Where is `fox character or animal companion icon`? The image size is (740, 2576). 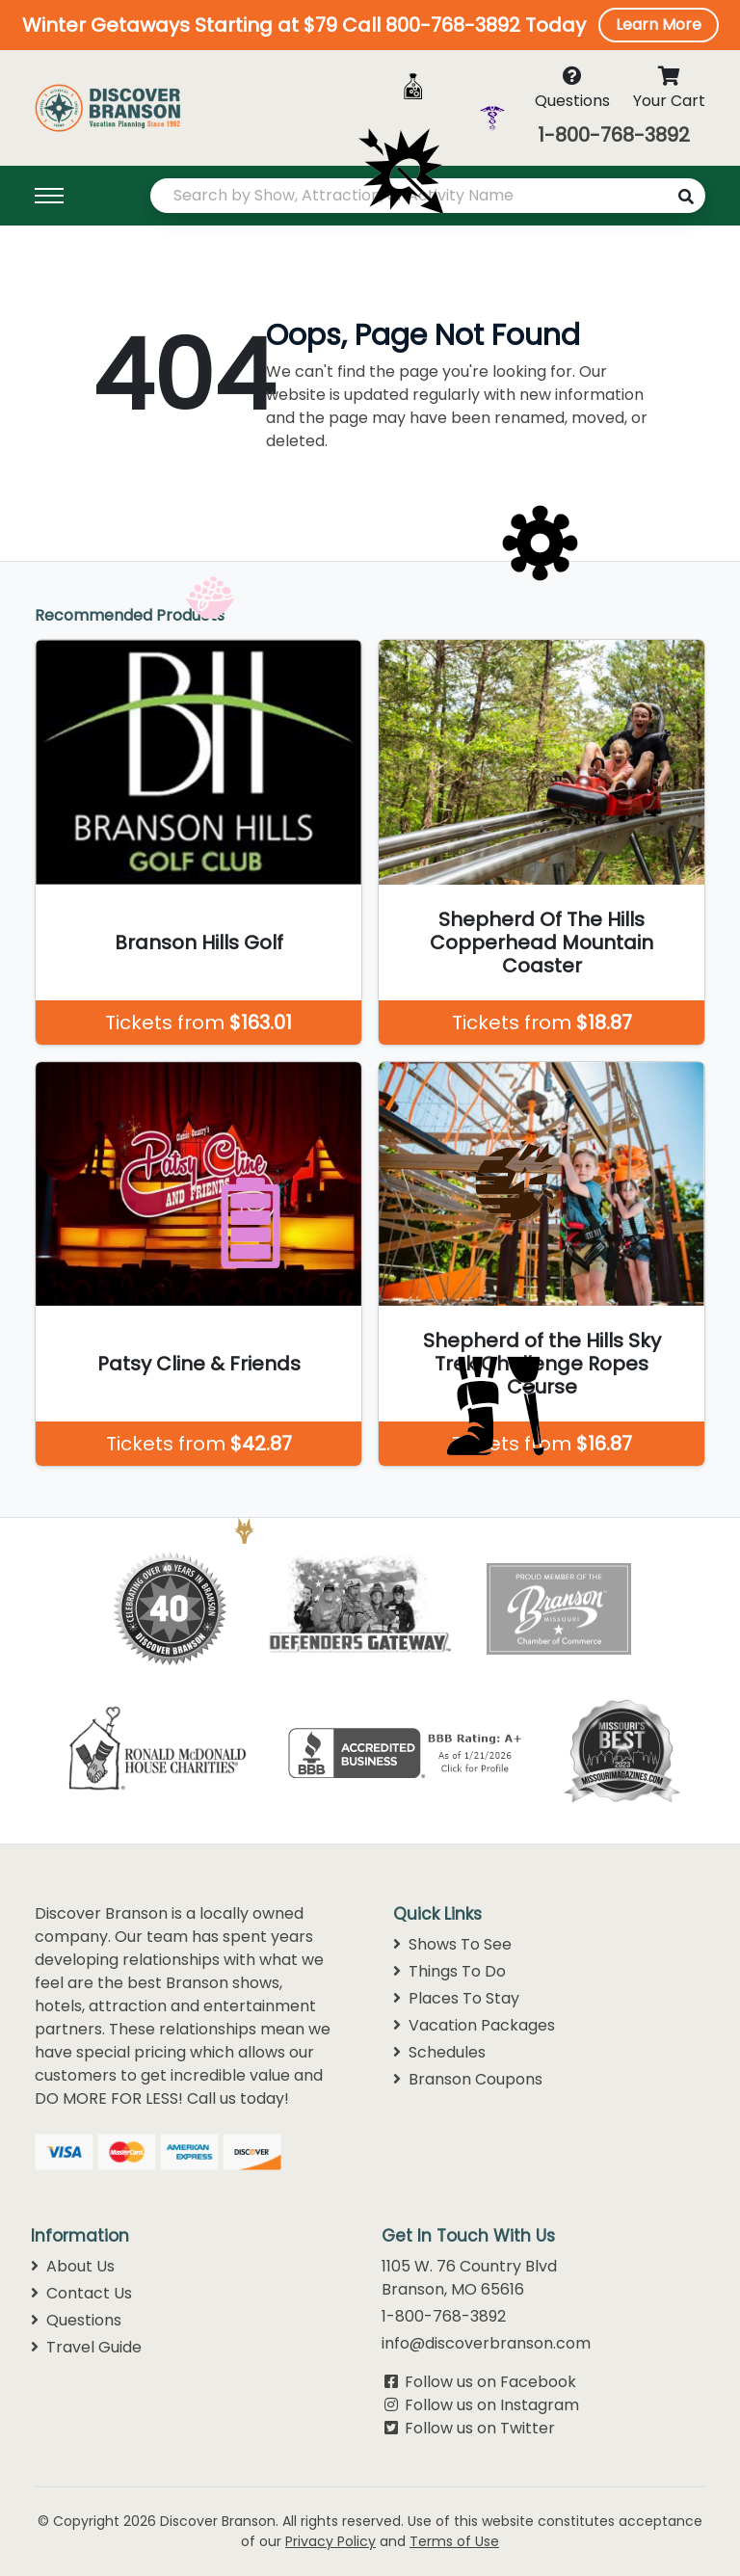 fox character or animal companion icon is located at coordinates (245, 1530).